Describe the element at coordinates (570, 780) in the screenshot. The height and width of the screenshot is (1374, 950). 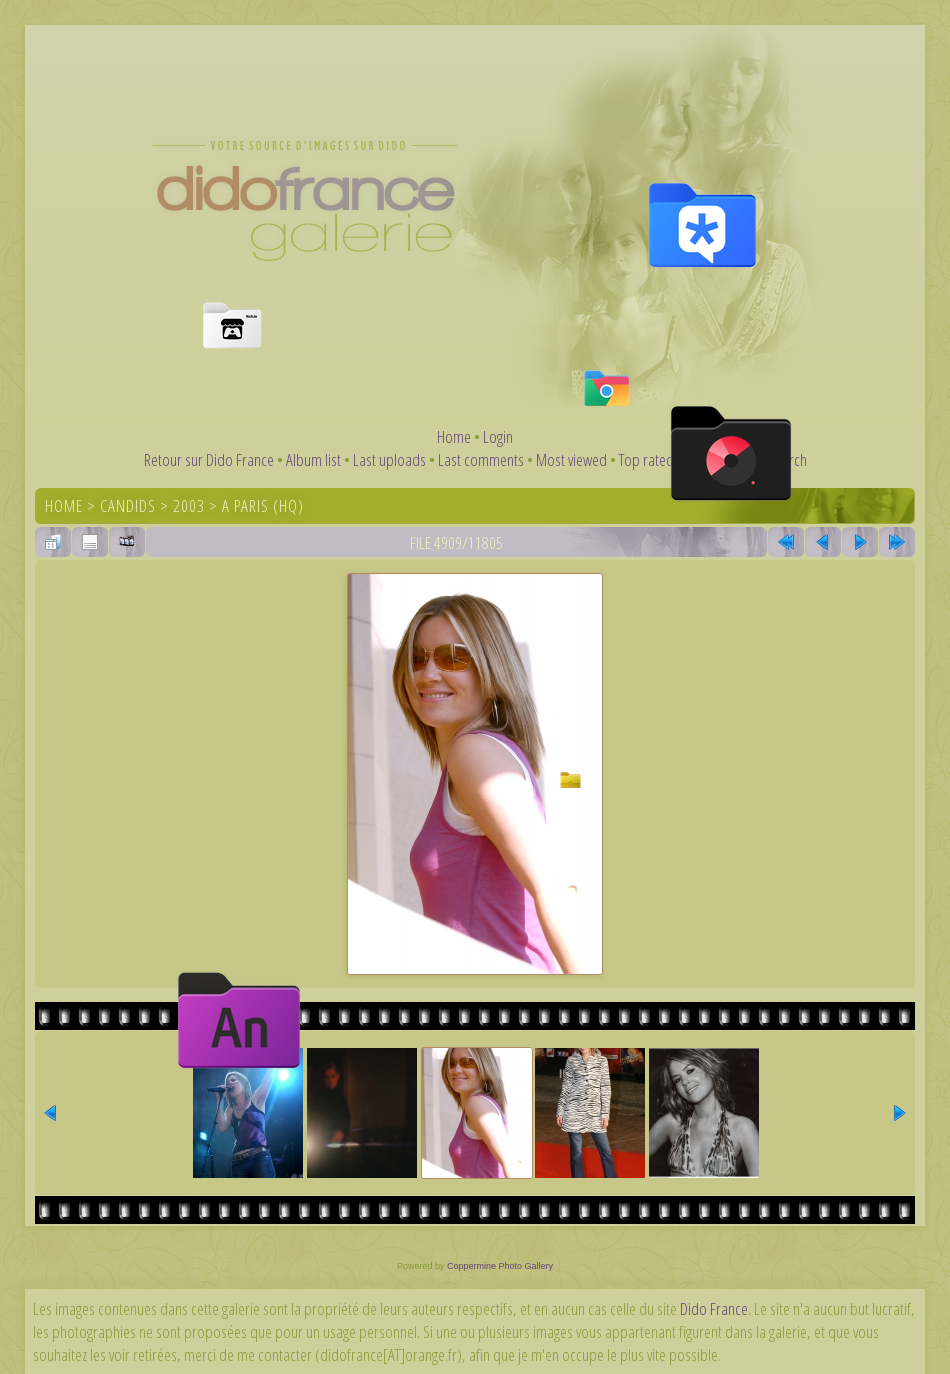
I see `folder for storing pokémon-related files or games` at that location.